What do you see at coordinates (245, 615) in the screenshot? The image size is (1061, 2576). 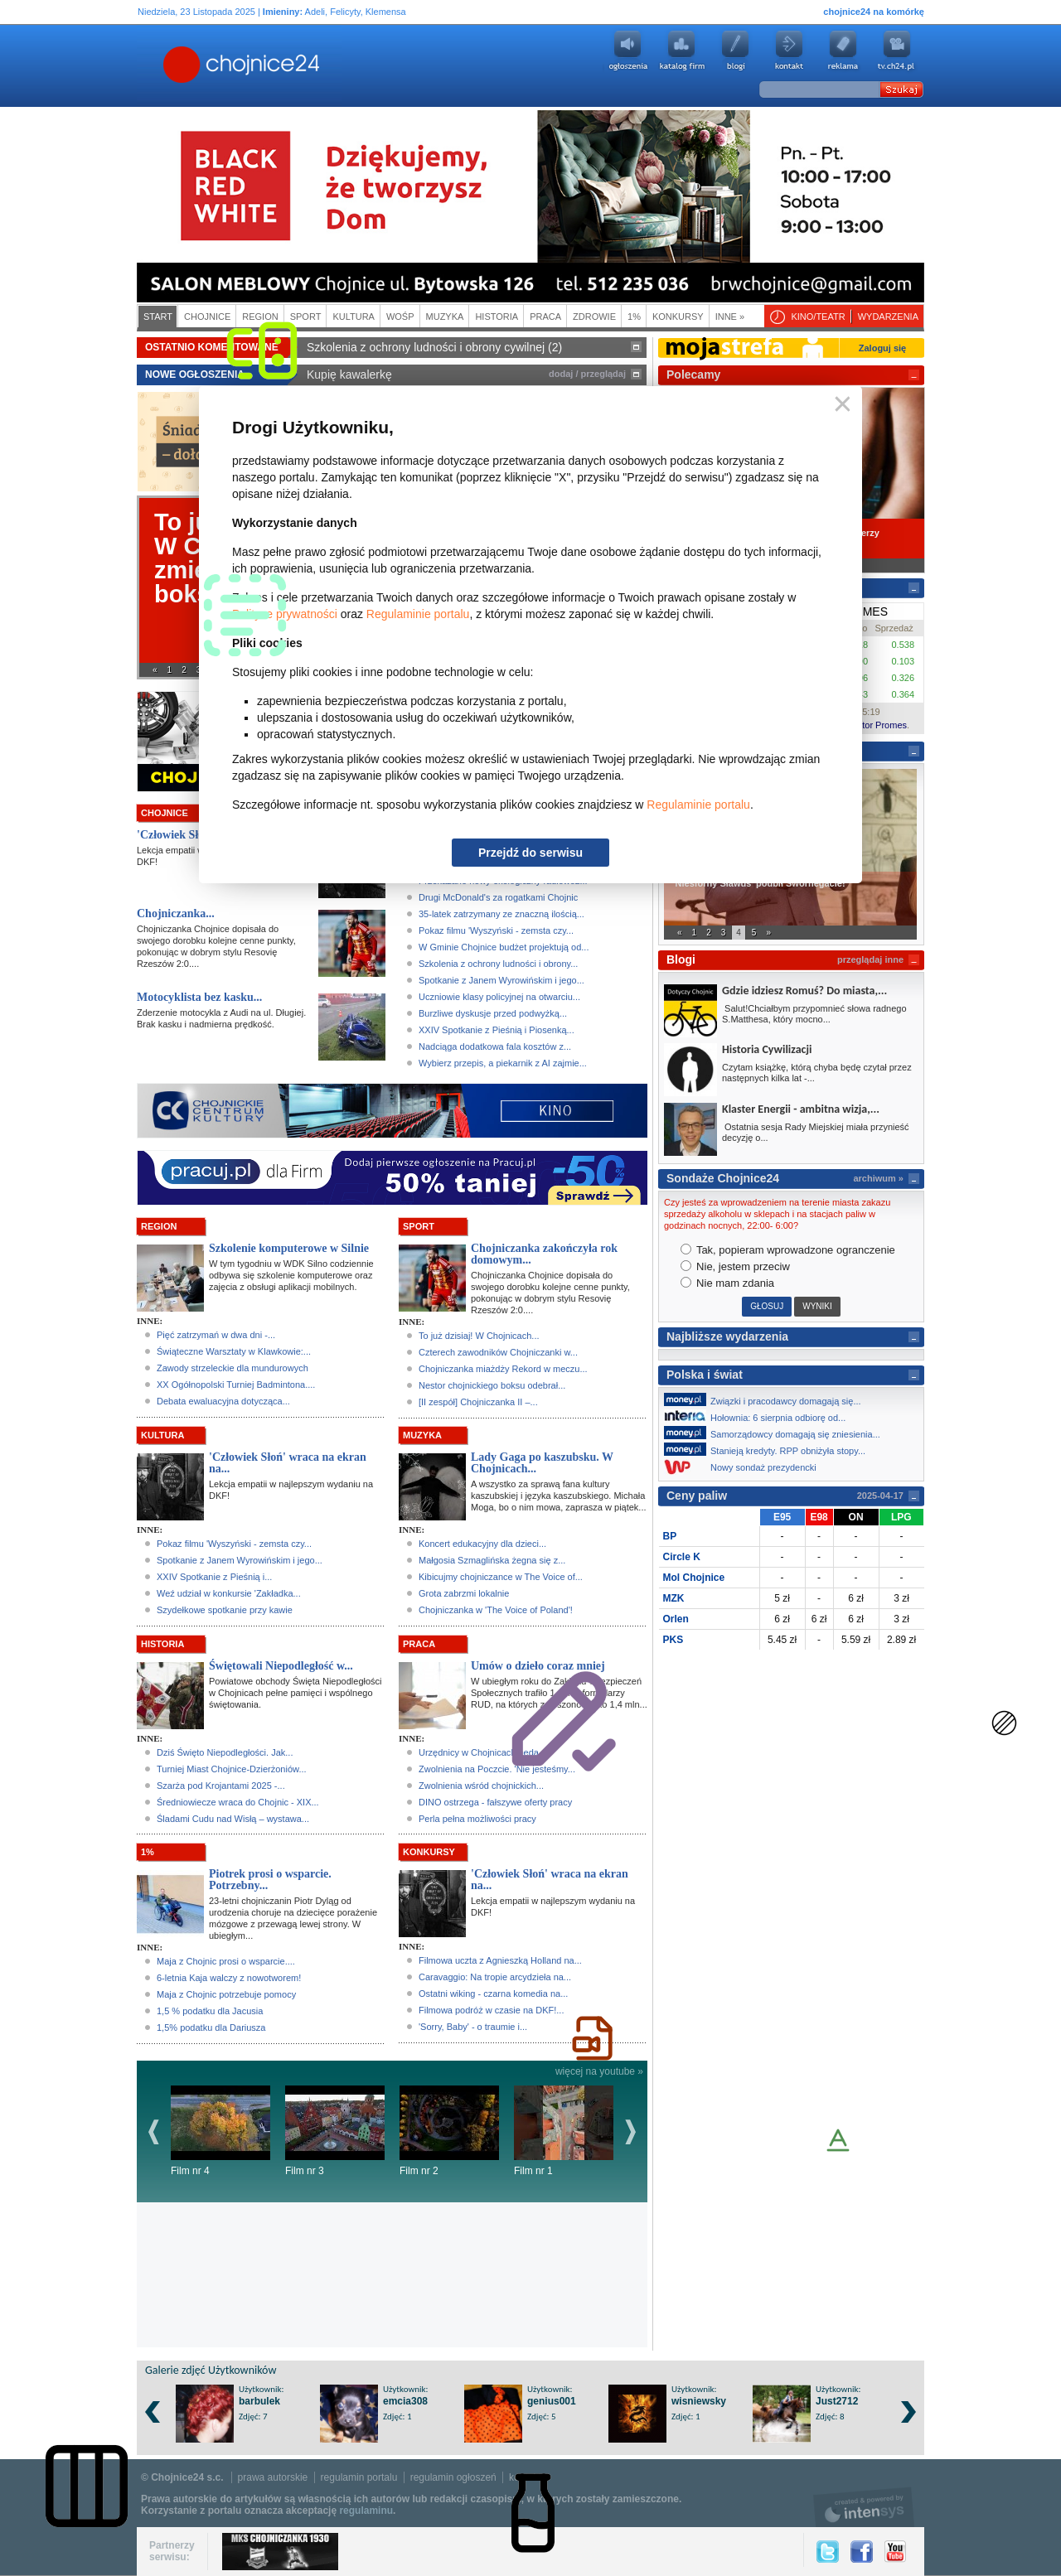 I see `select text within a document` at bounding box center [245, 615].